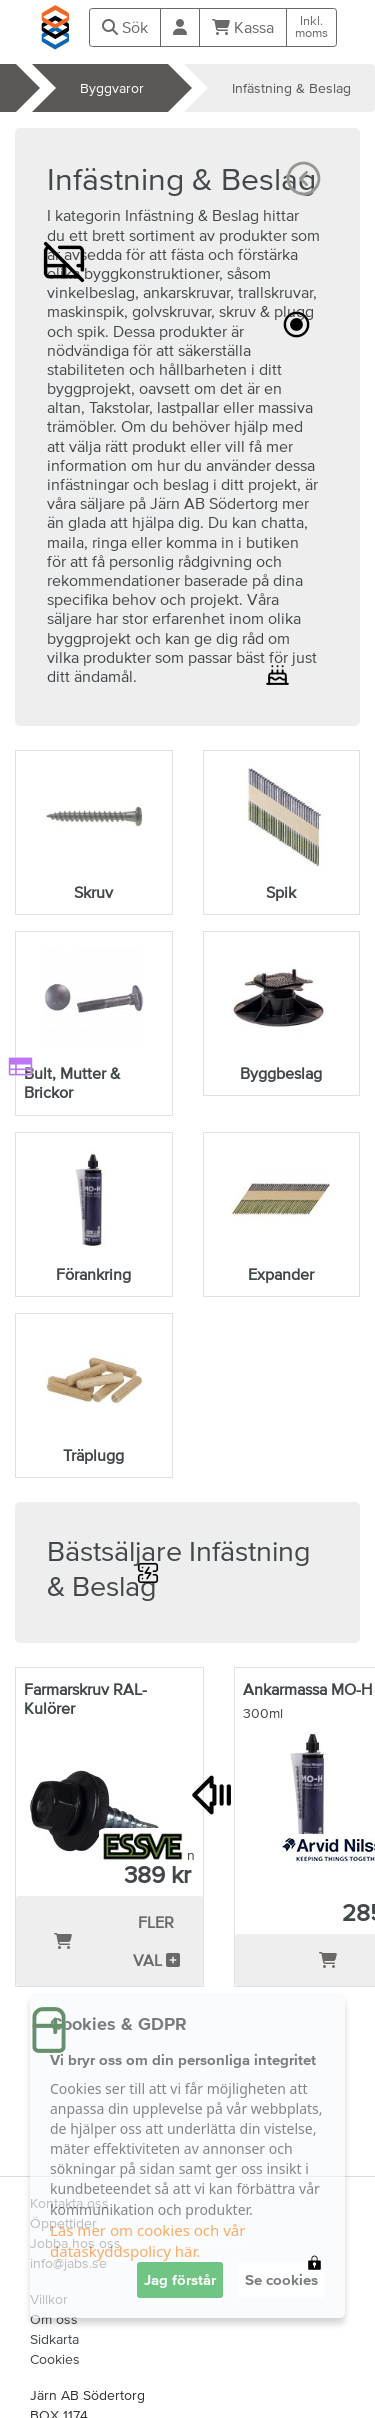  What do you see at coordinates (64, 262) in the screenshot?
I see `disable touchpad input` at bounding box center [64, 262].